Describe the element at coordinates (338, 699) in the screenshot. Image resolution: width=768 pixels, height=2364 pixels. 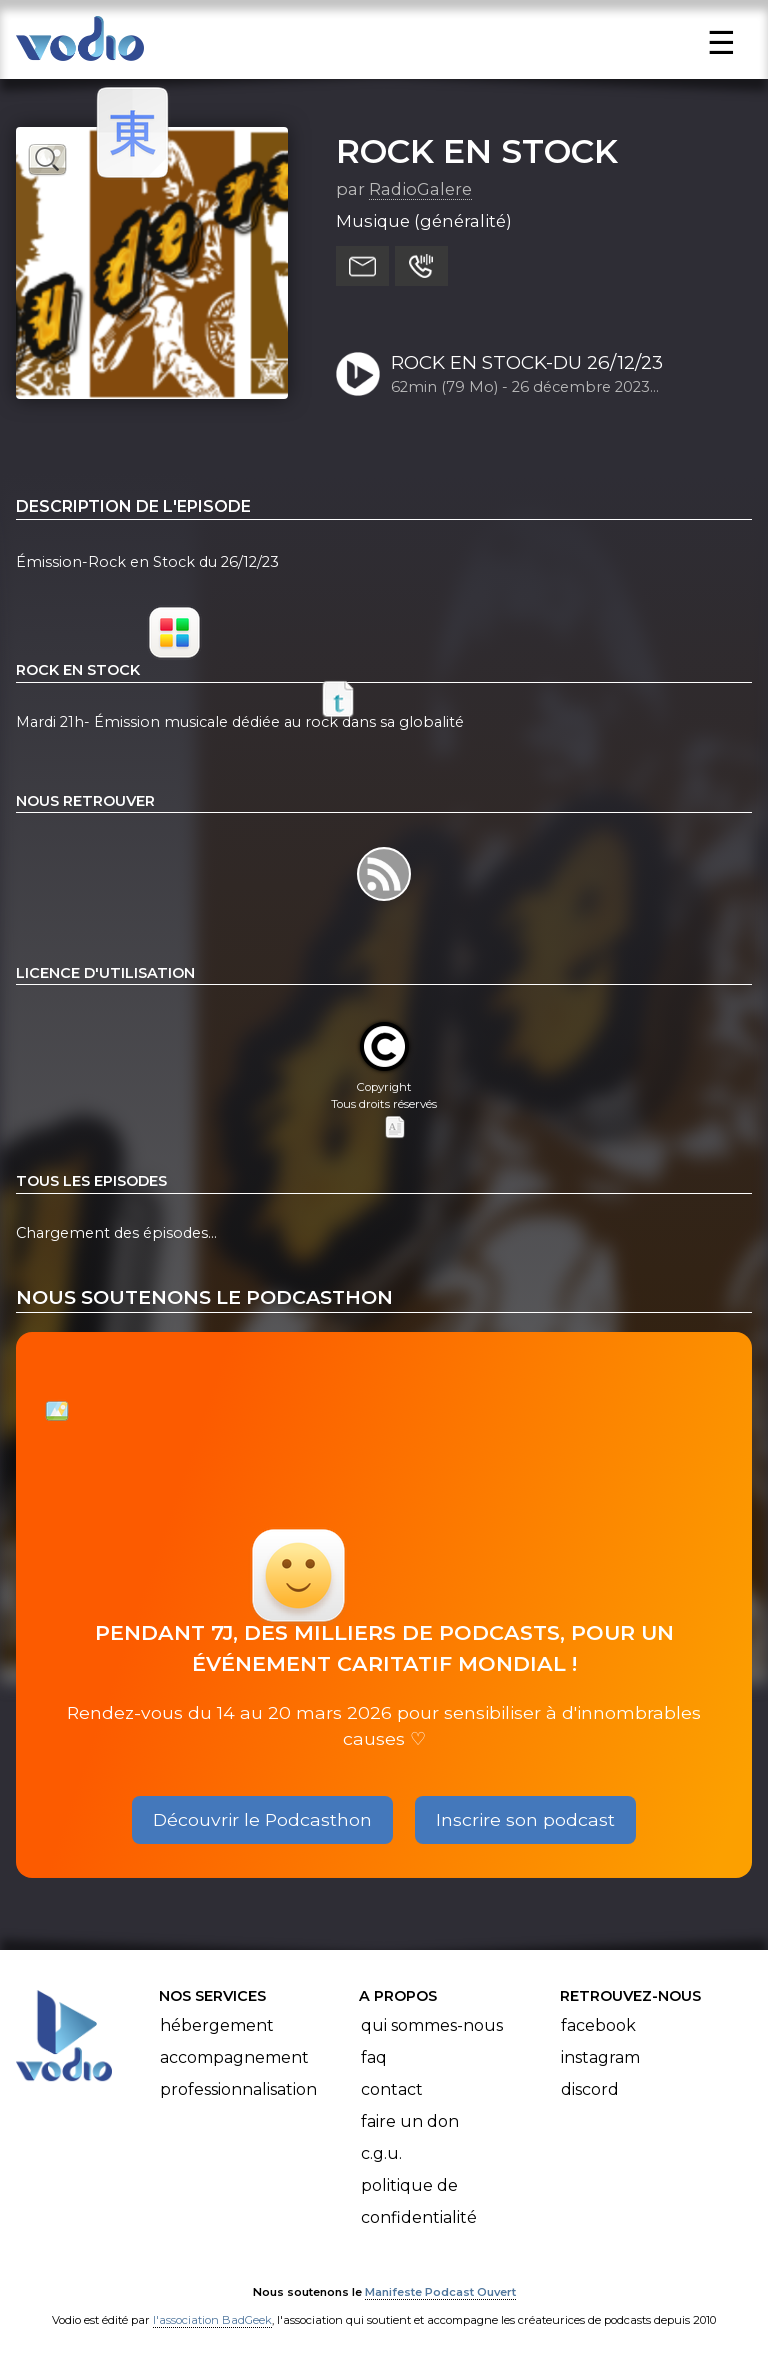
I see `a typst document file` at that location.